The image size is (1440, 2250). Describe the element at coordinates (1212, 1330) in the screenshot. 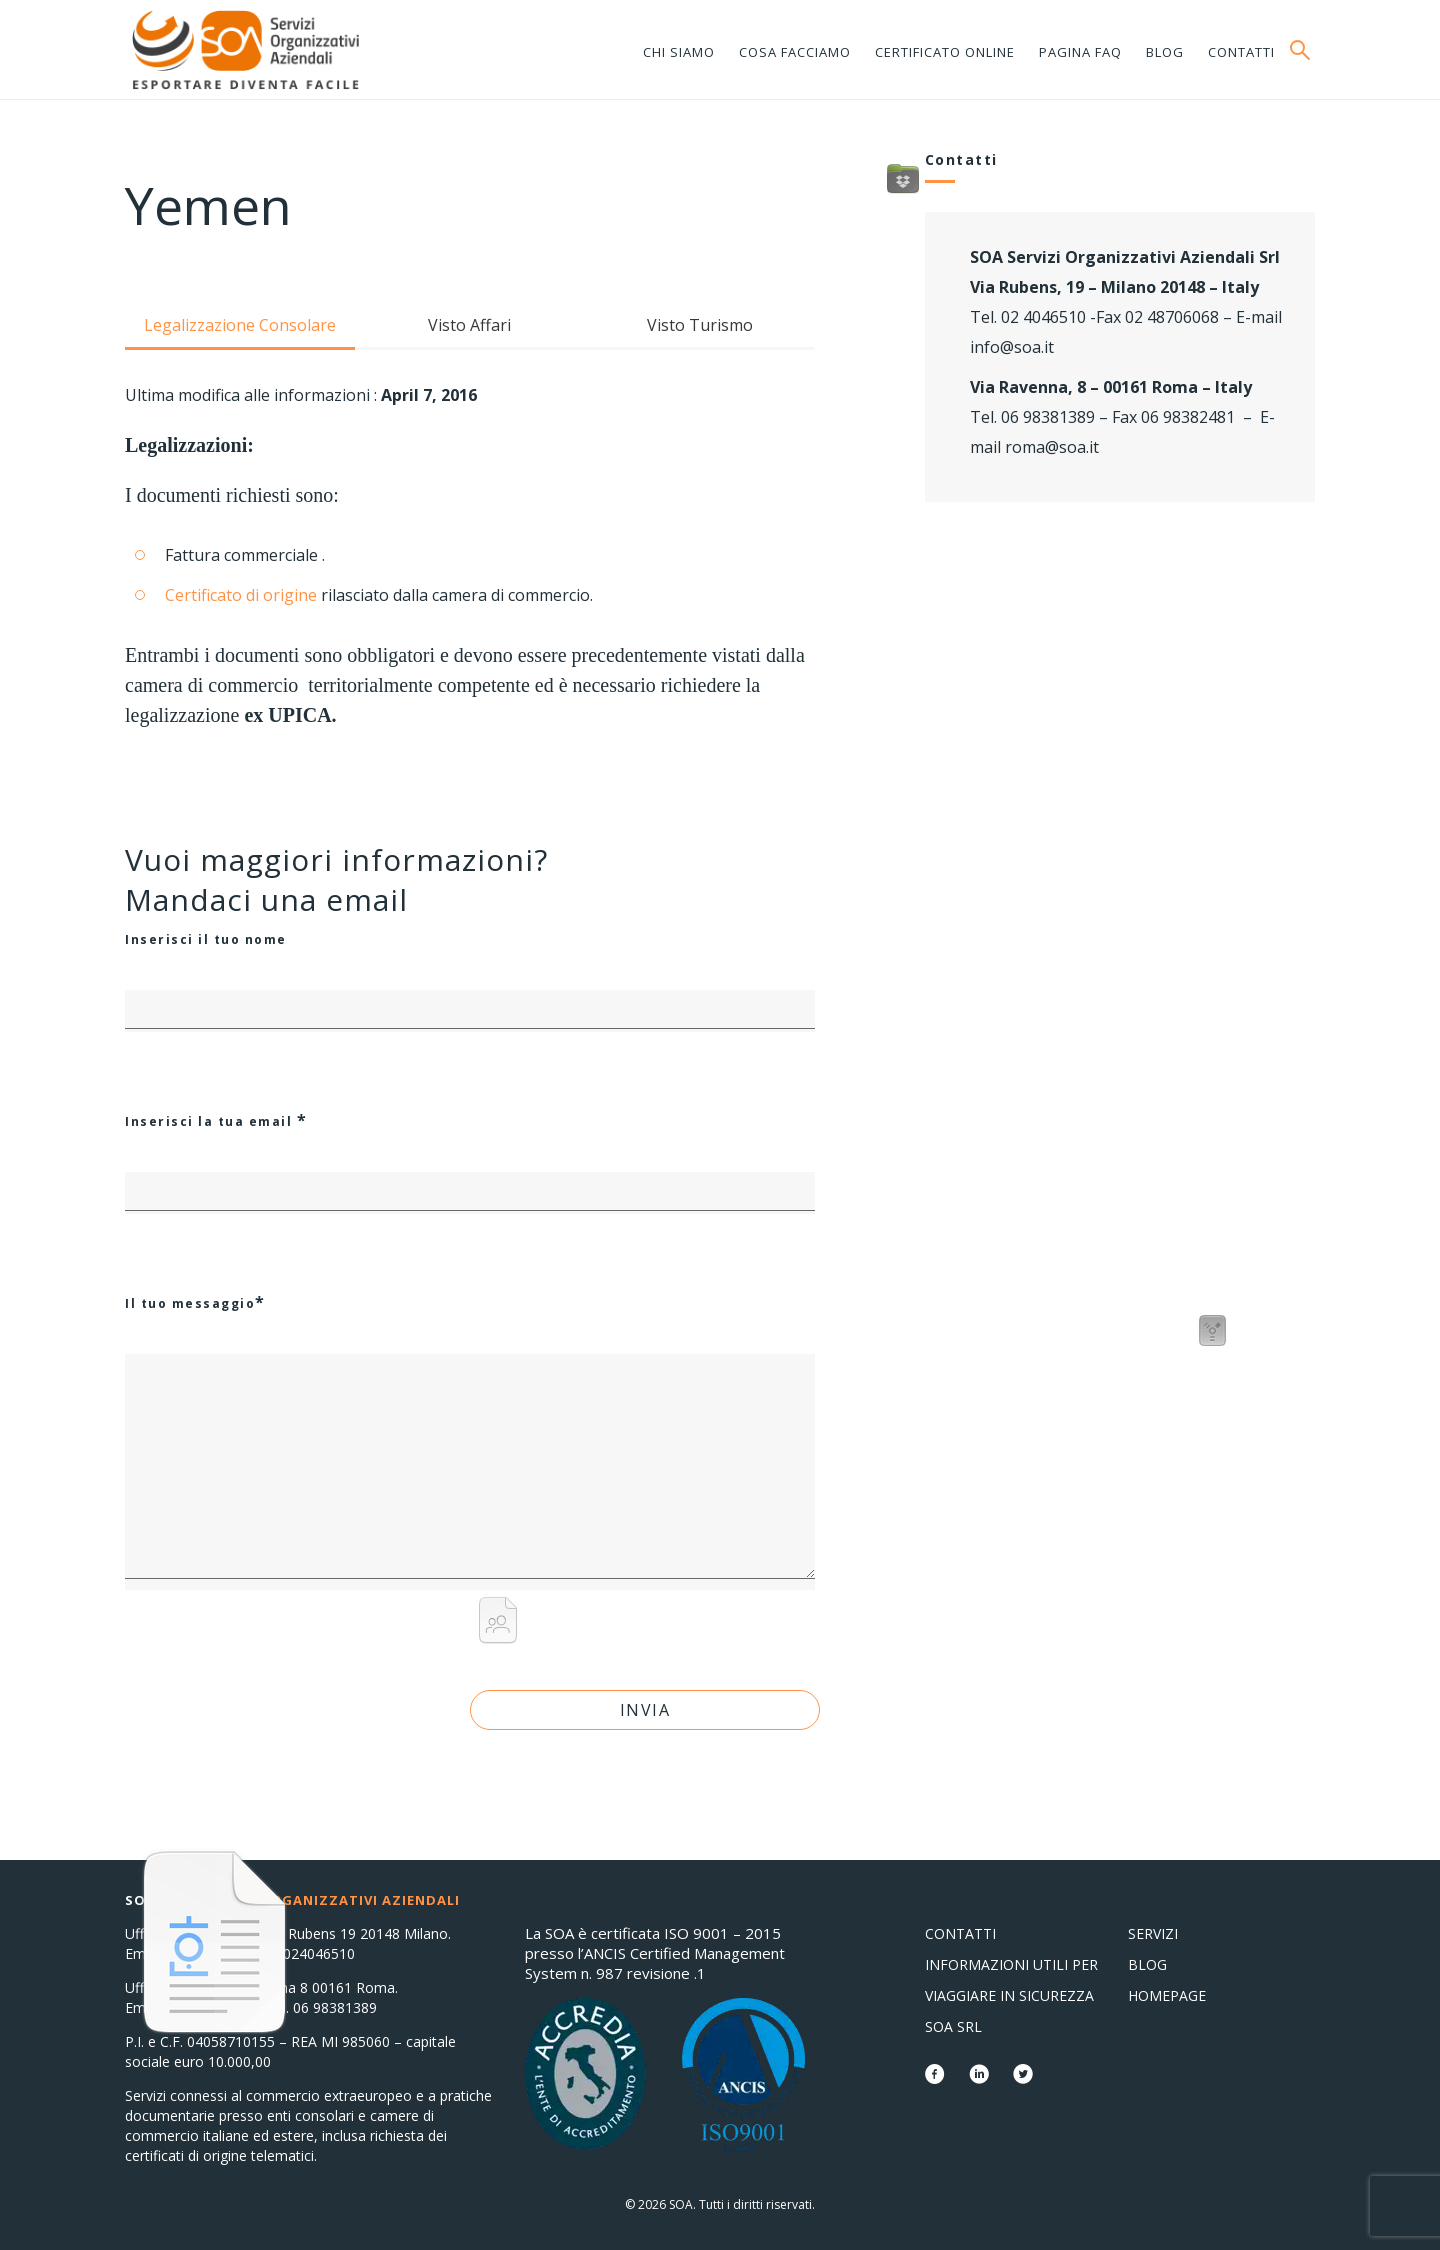

I see `access firewire external hard drive` at that location.